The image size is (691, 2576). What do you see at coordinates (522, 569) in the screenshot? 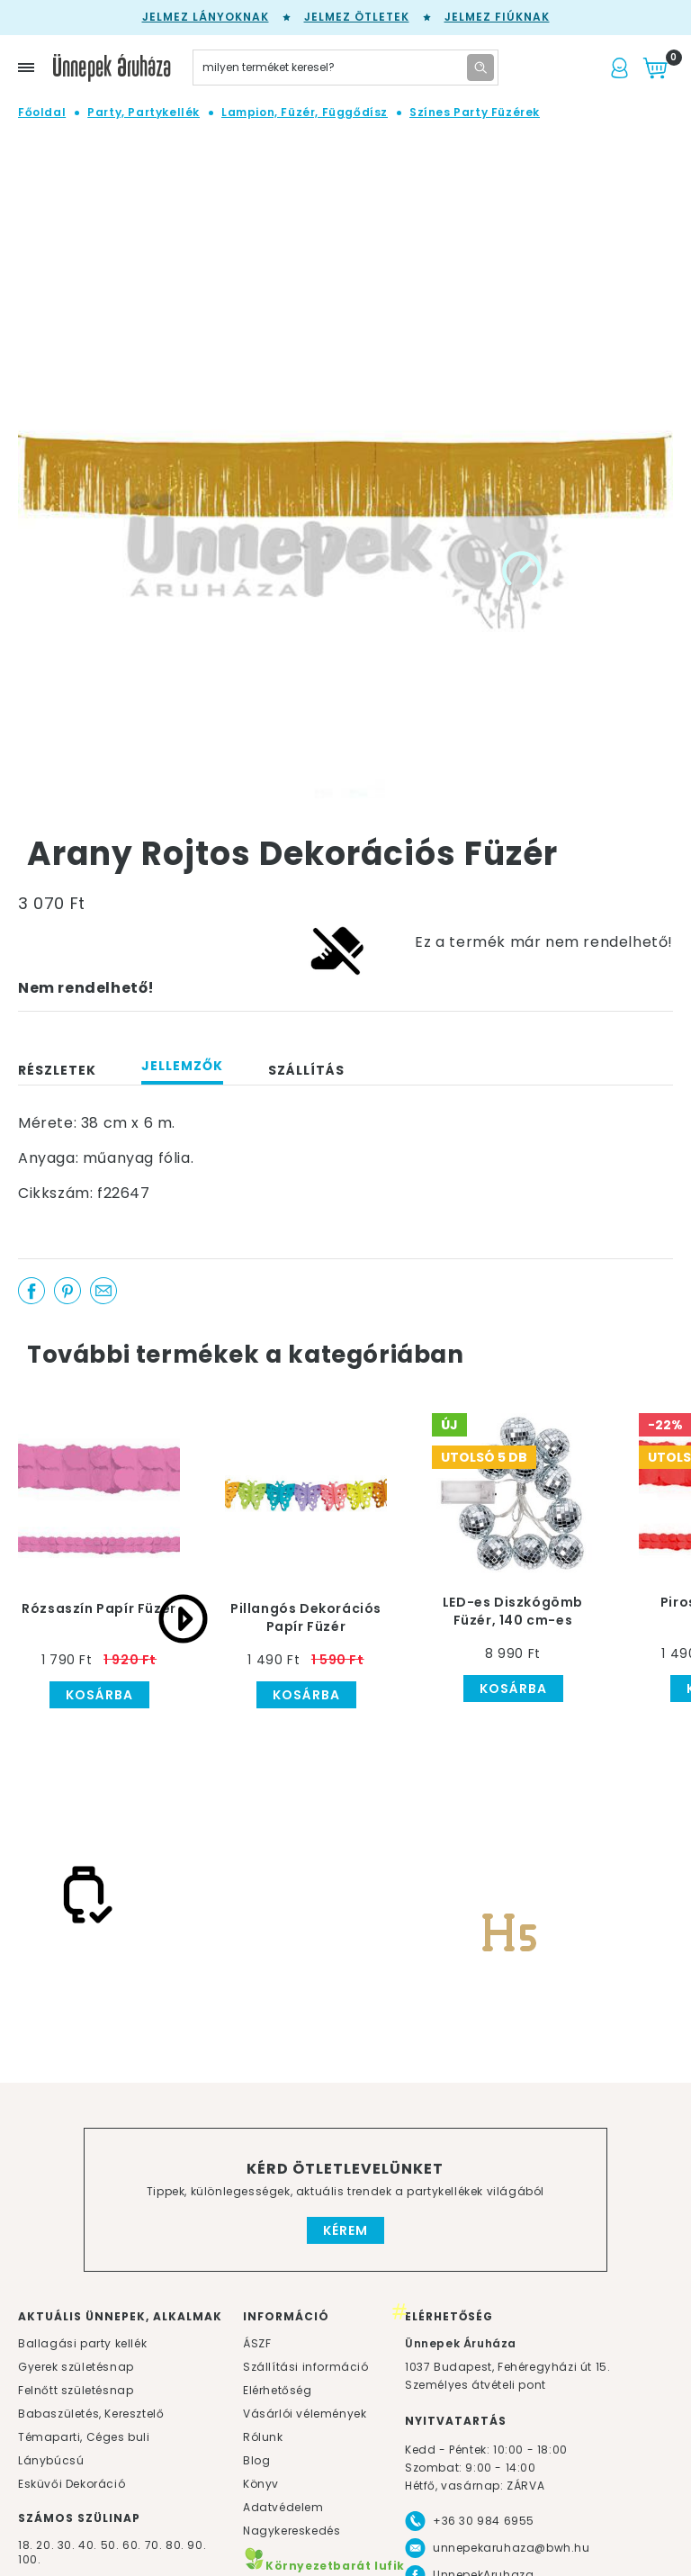
I see `test internet connection speed` at bounding box center [522, 569].